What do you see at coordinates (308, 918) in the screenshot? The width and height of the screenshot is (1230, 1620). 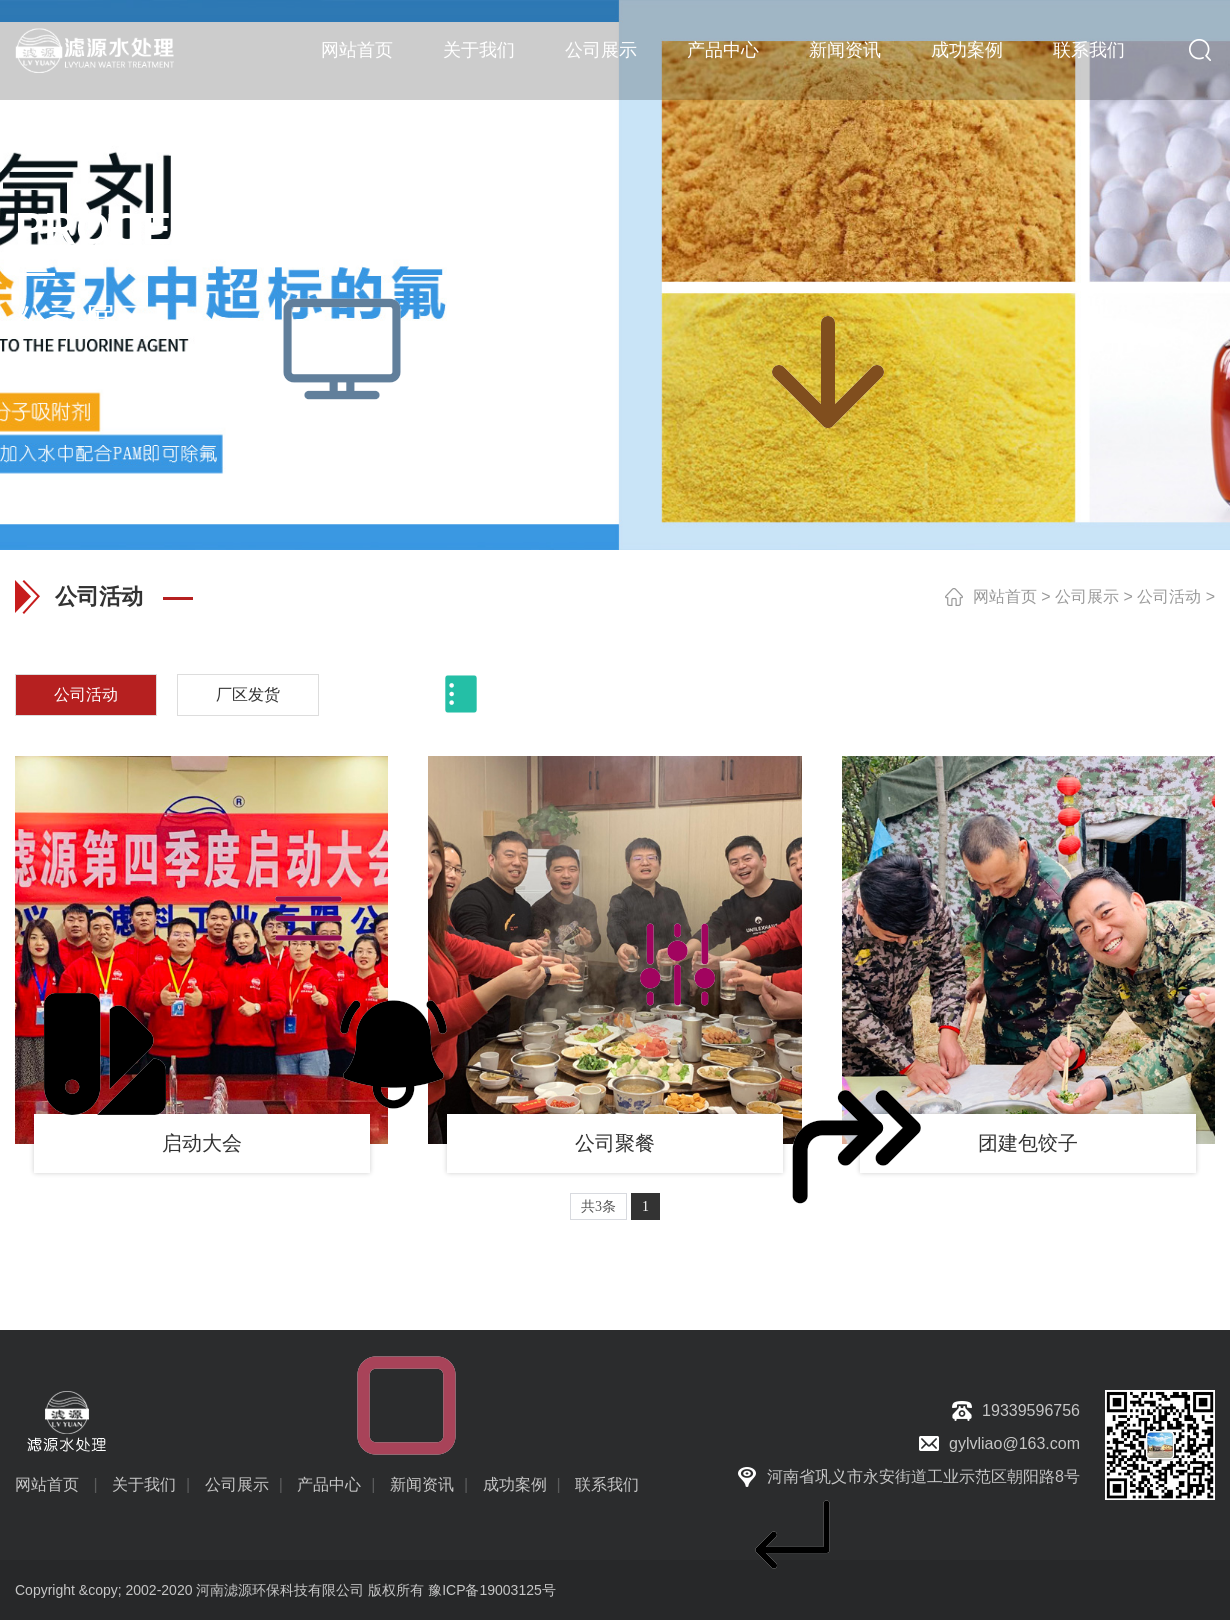 I see `open navigation menu` at bounding box center [308, 918].